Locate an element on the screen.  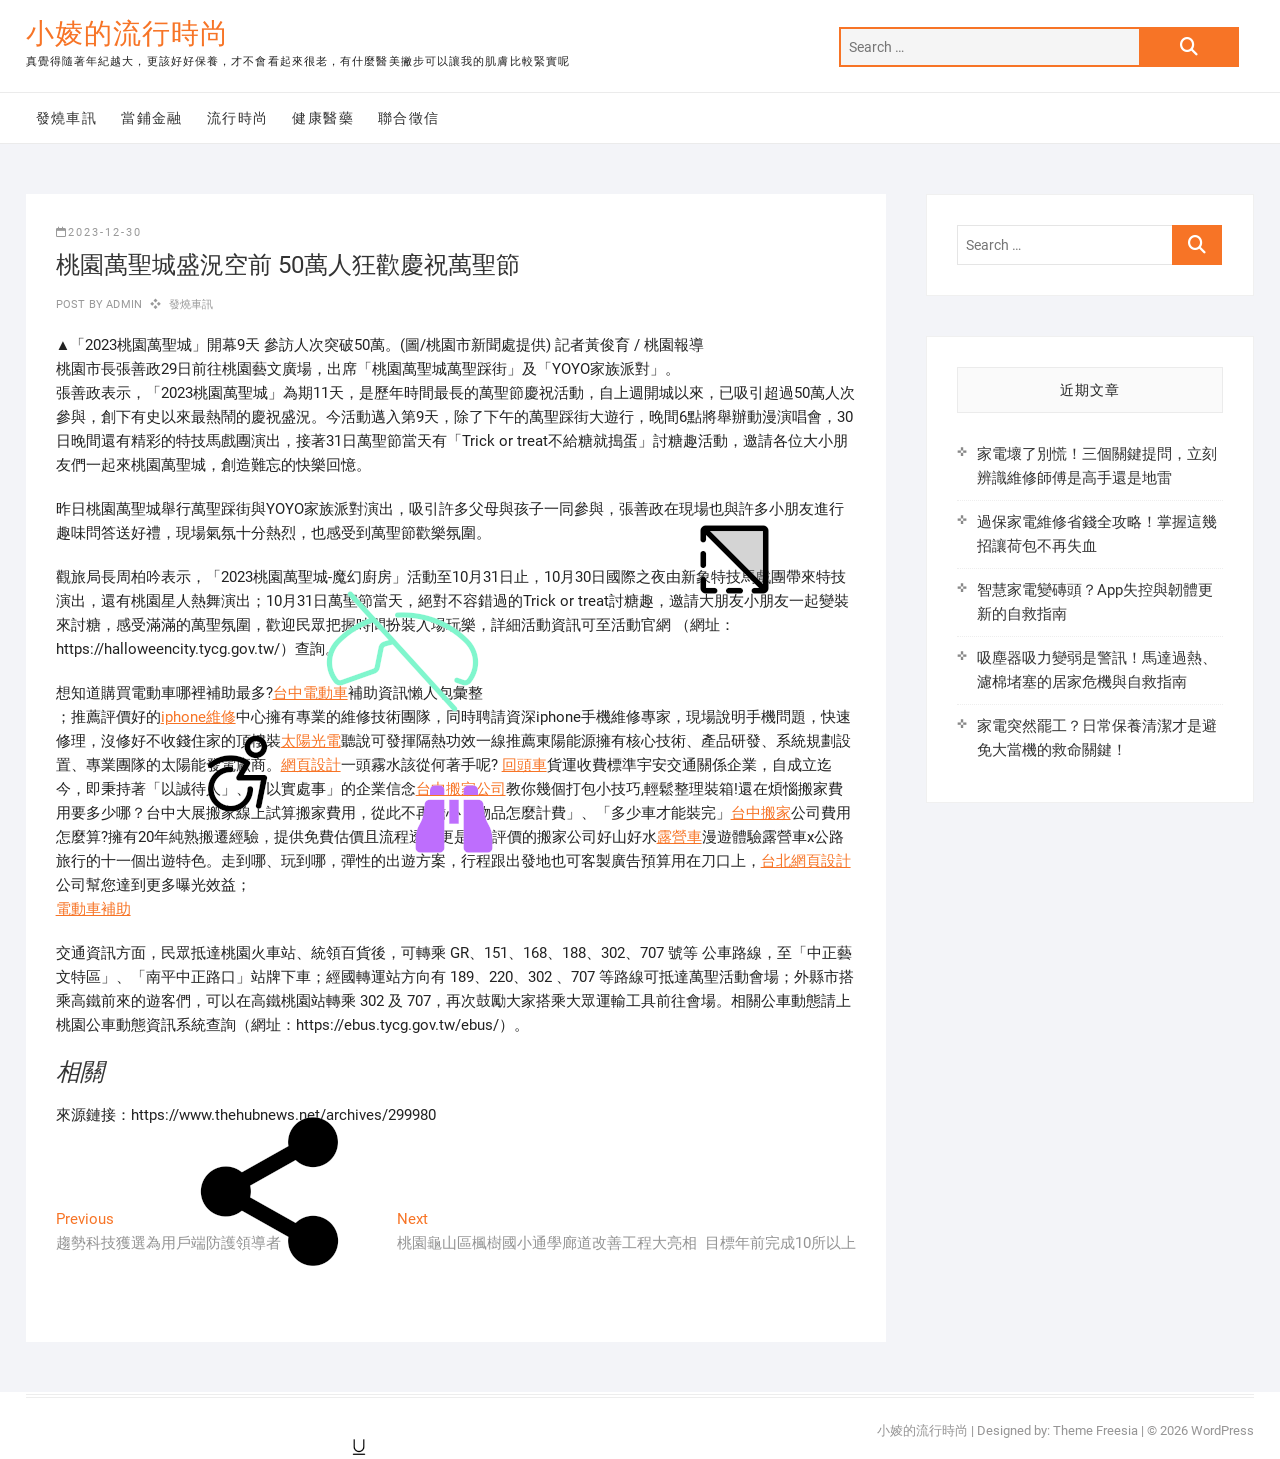
search or explore content is located at coordinates (454, 819).